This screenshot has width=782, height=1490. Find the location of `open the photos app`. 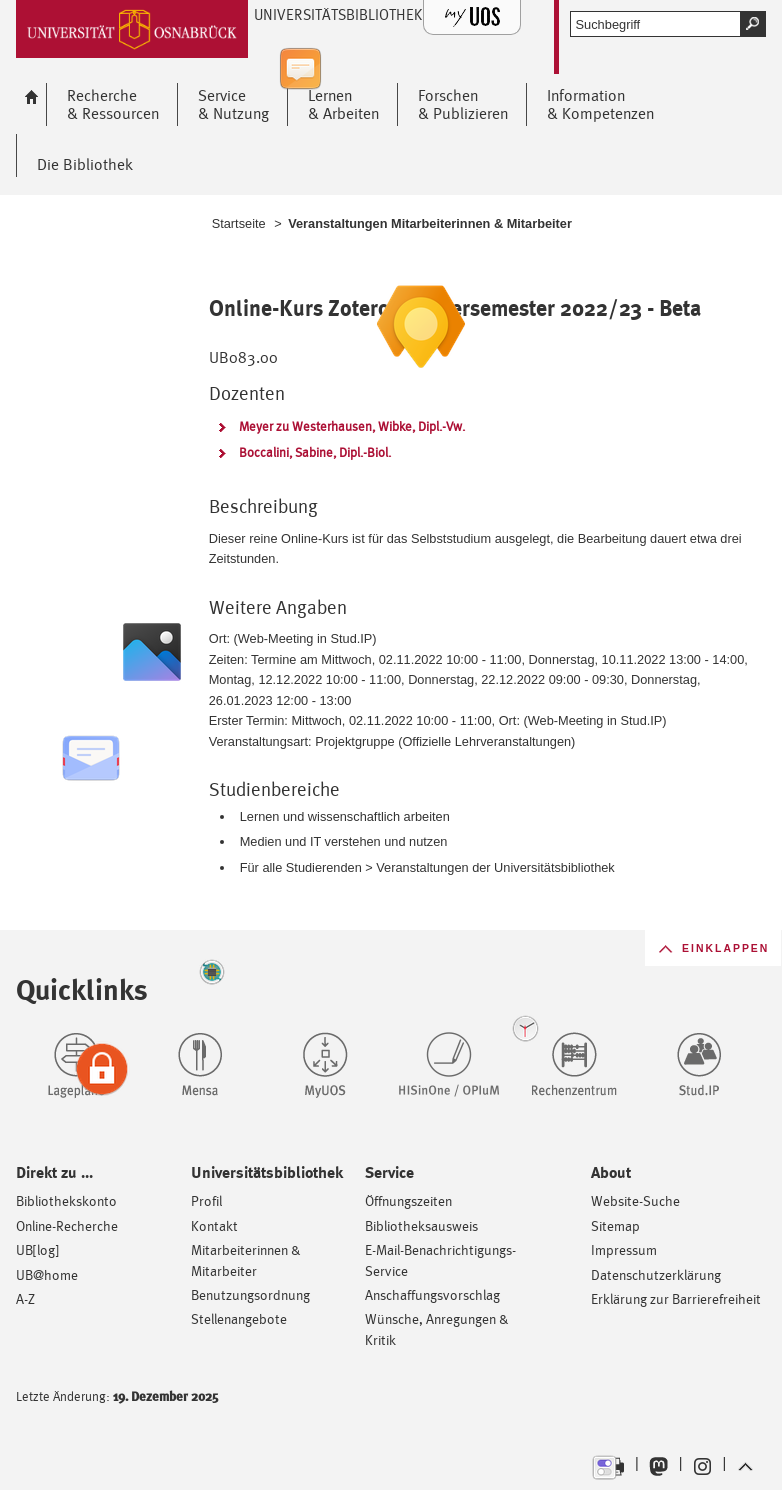

open the photos app is located at coordinates (152, 652).